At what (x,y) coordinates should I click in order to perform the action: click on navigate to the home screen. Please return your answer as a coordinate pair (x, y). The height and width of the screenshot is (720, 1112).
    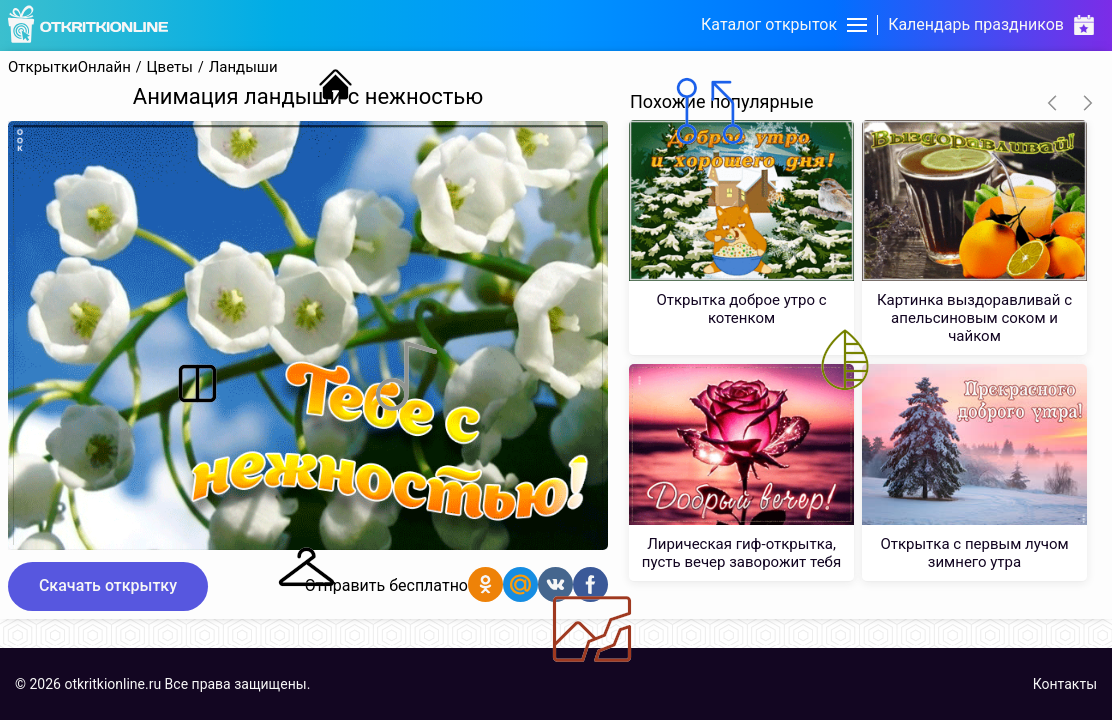
    Looking at the image, I should click on (335, 84).